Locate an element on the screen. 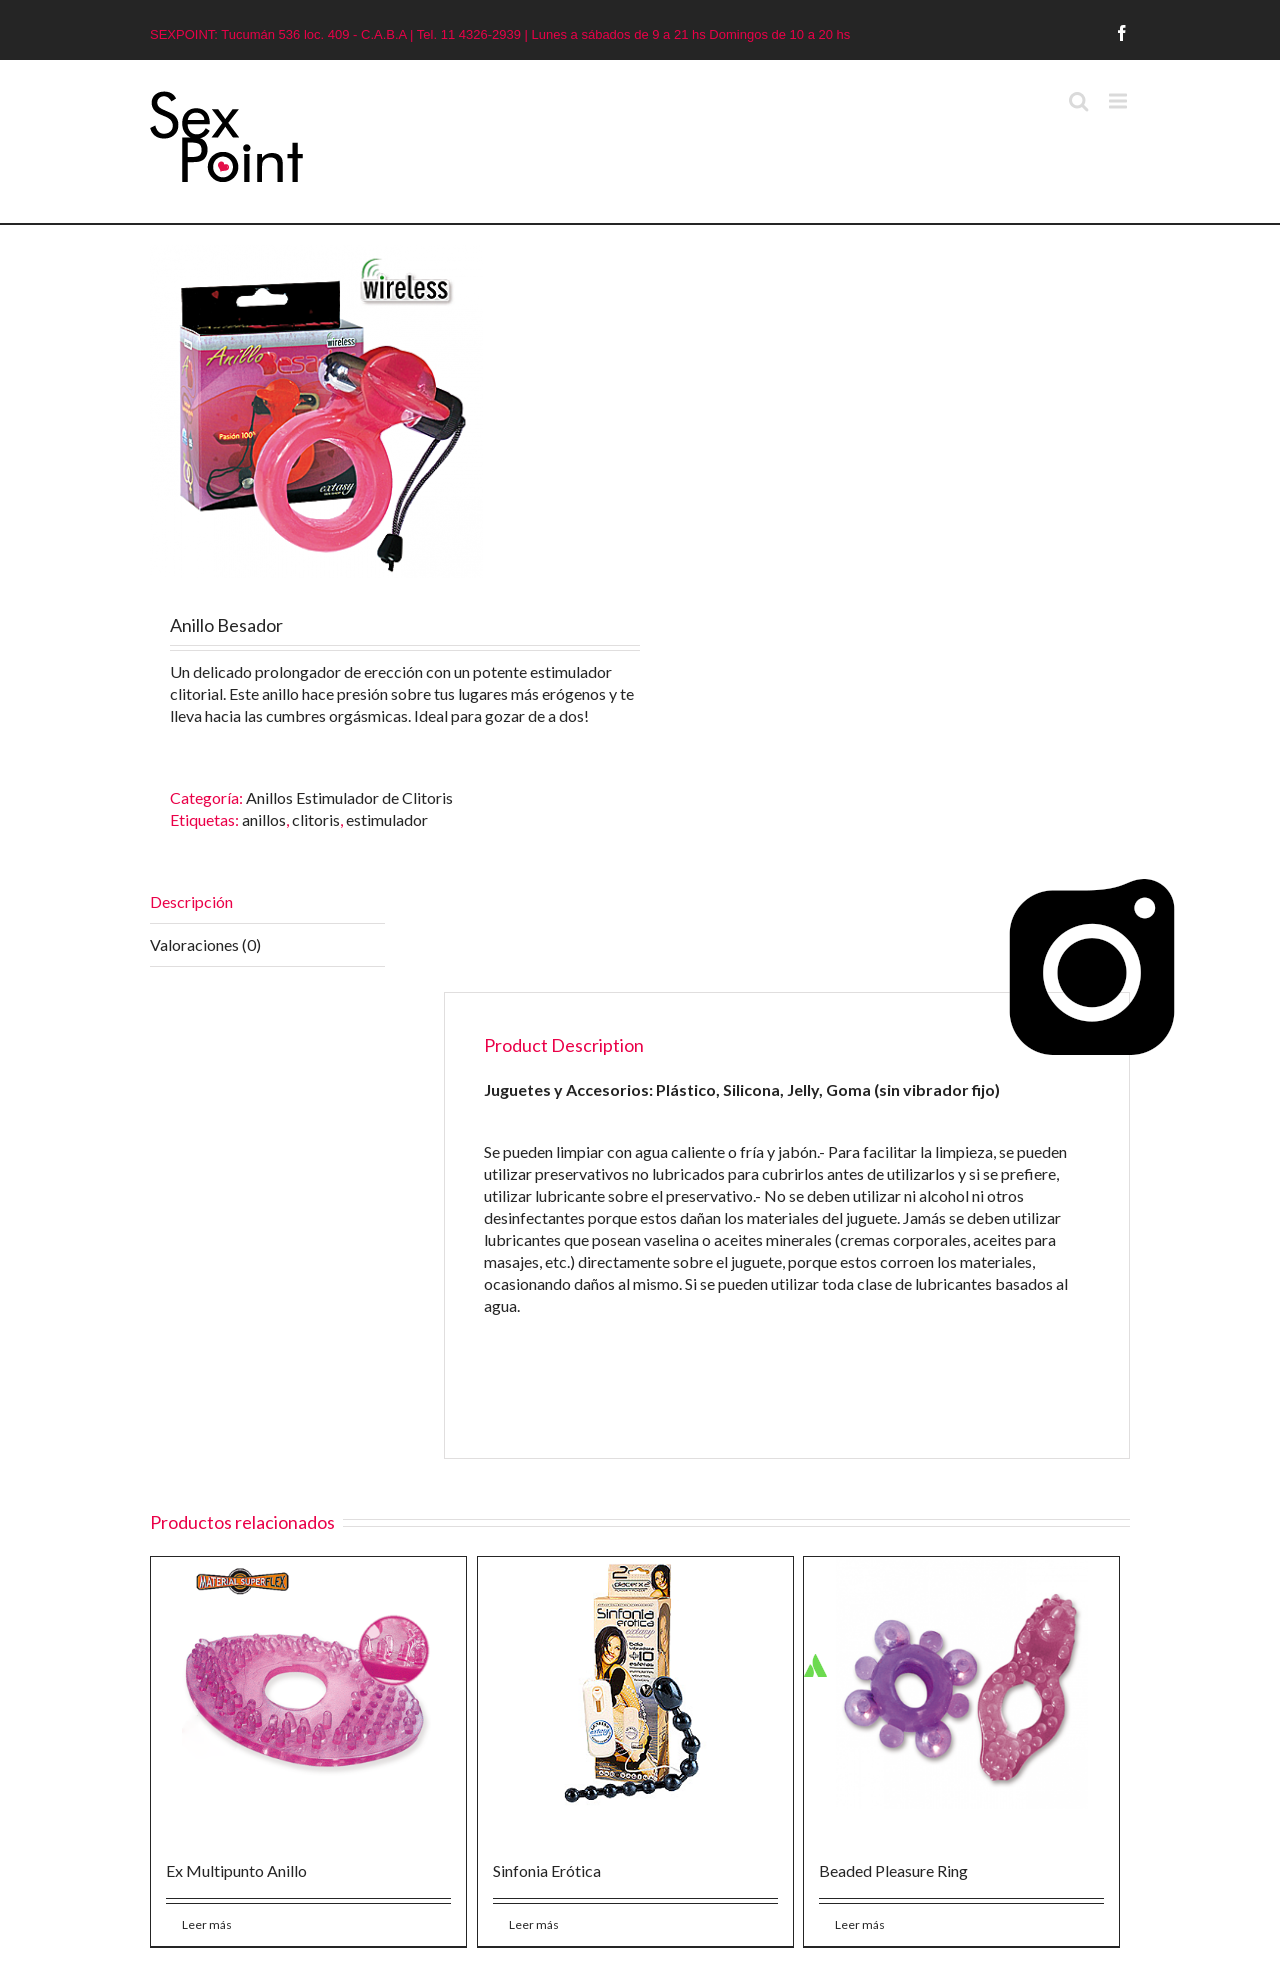 Image resolution: width=1280 pixels, height=1988 pixels. atlassian company logo is located at coordinates (815, 1665).